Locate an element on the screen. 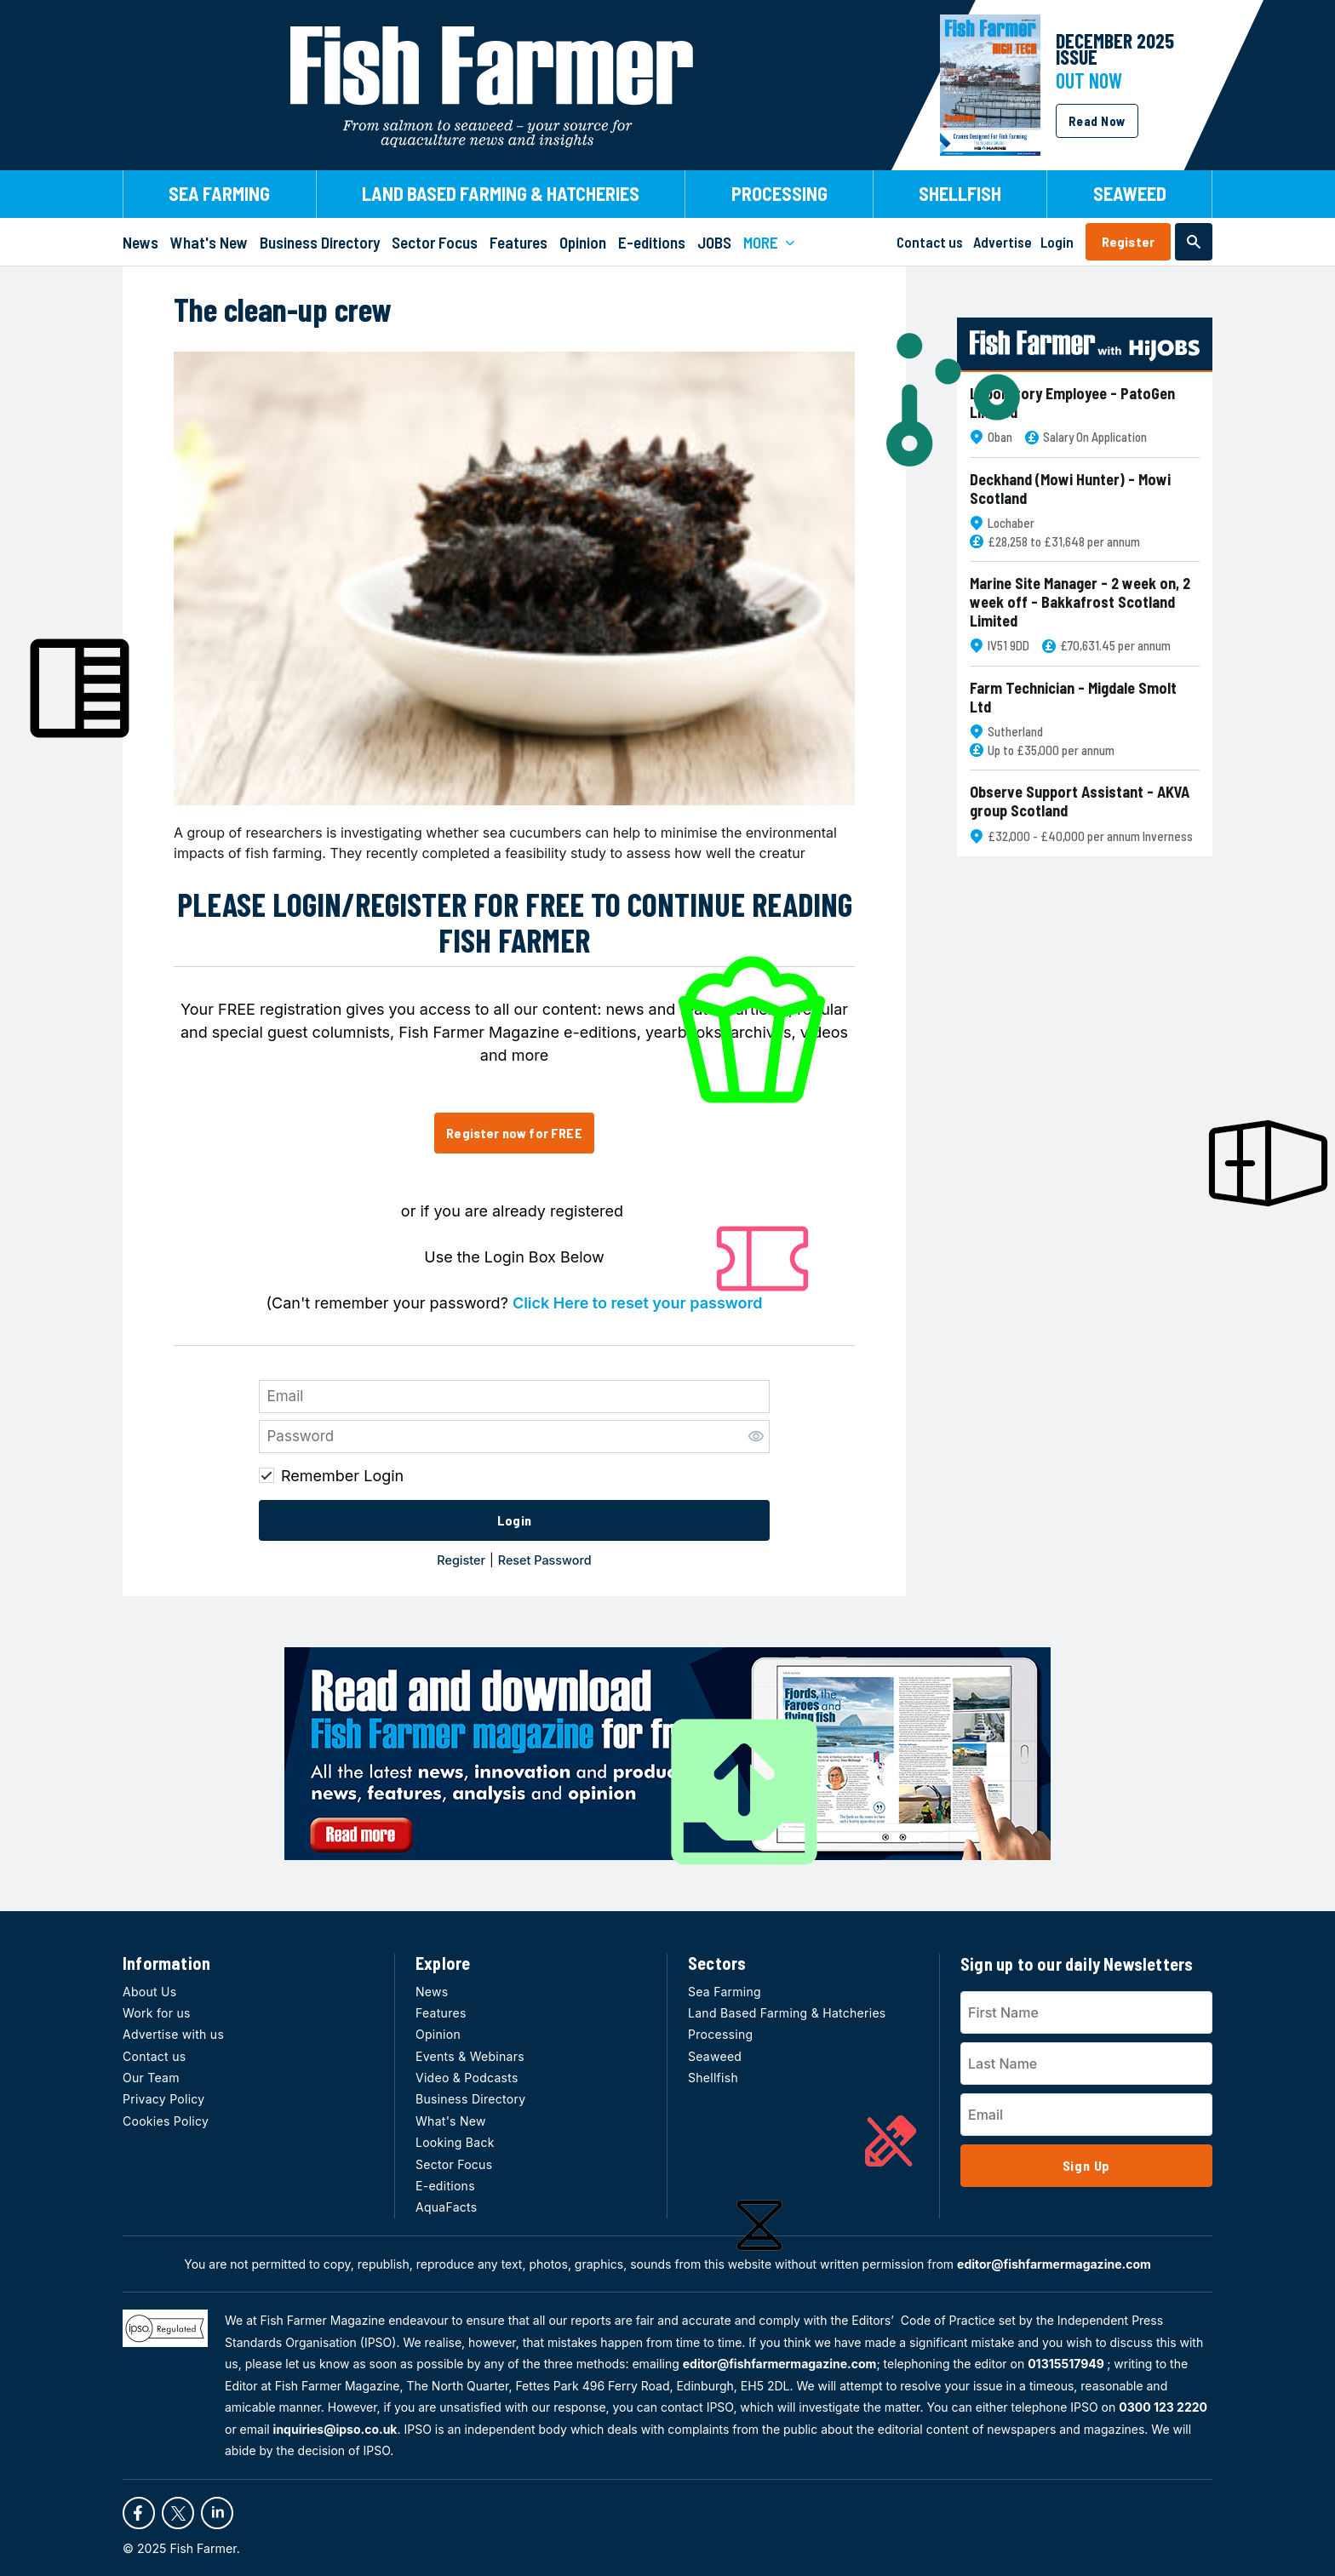  access movies or entertainment section is located at coordinates (752, 1035).